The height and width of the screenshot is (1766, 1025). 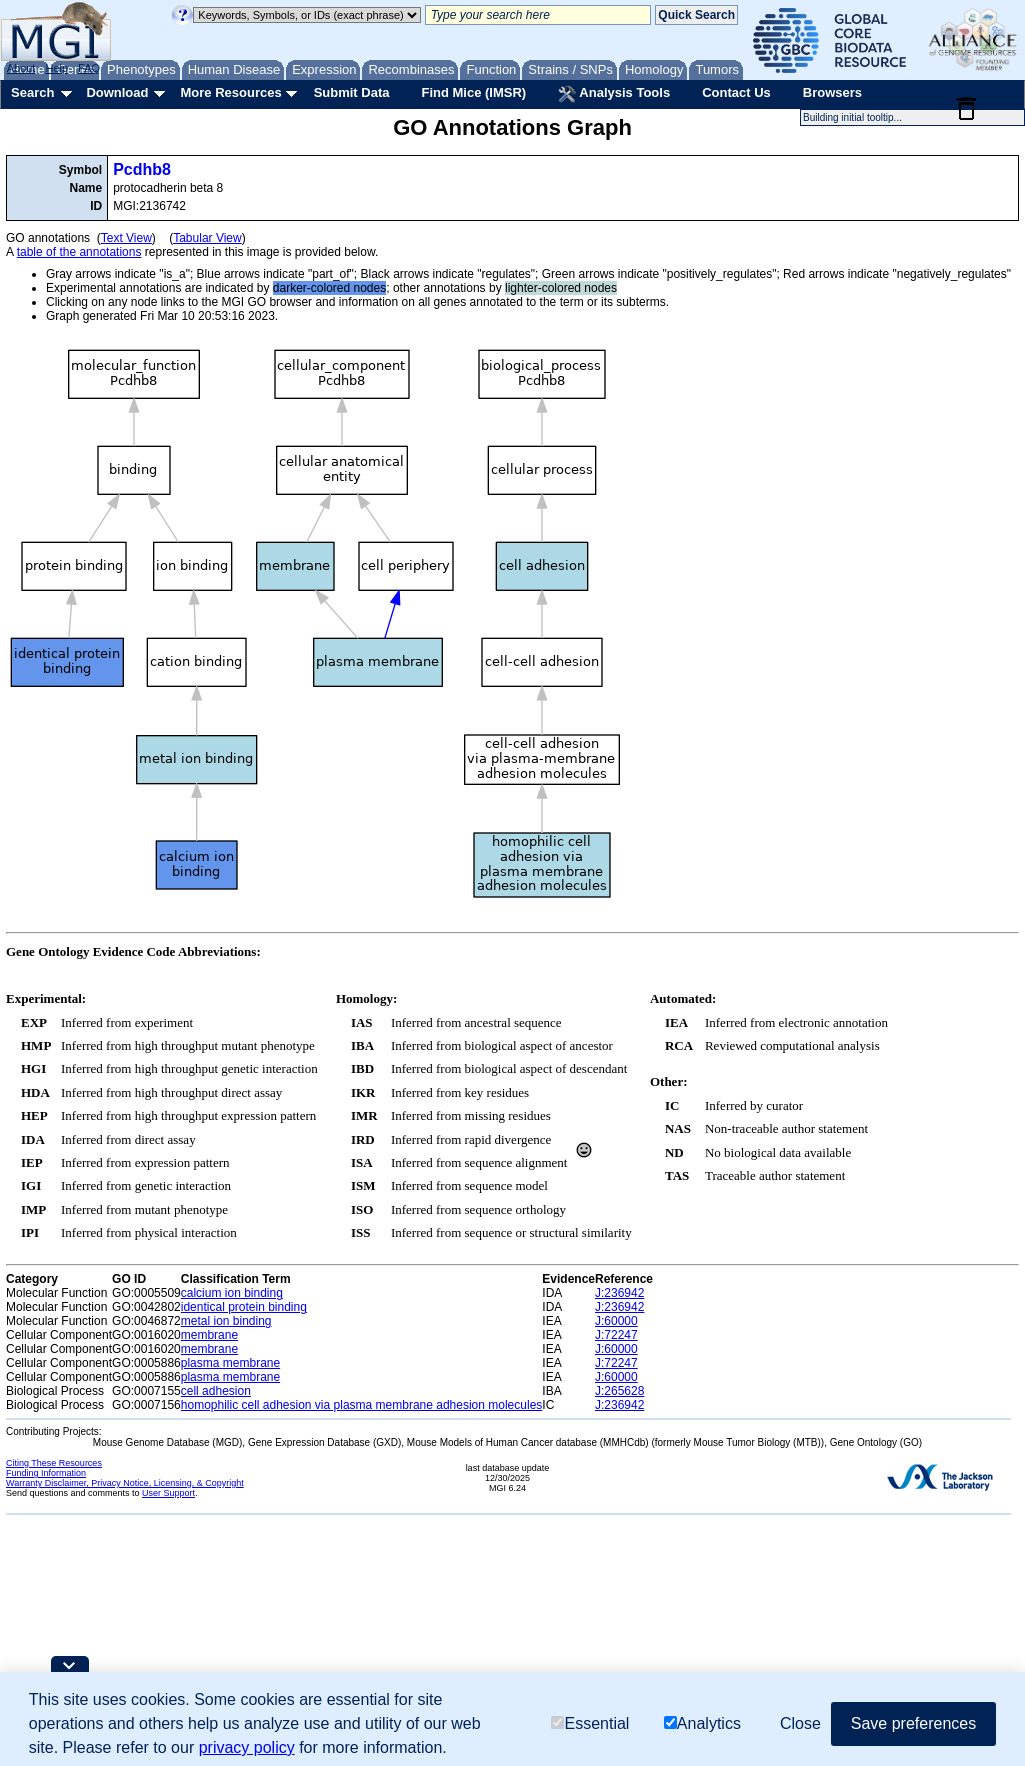 What do you see at coordinates (584, 1150) in the screenshot?
I see `tag people in a photo` at bounding box center [584, 1150].